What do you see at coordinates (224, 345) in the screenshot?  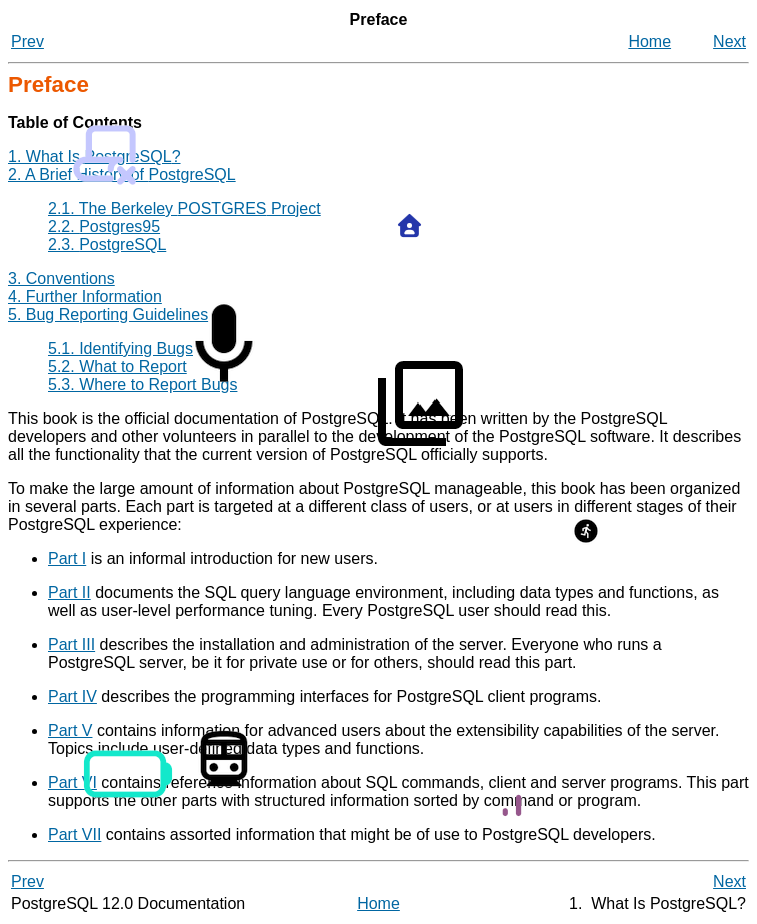 I see `tap to start voice recording` at bounding box center [224, 345].